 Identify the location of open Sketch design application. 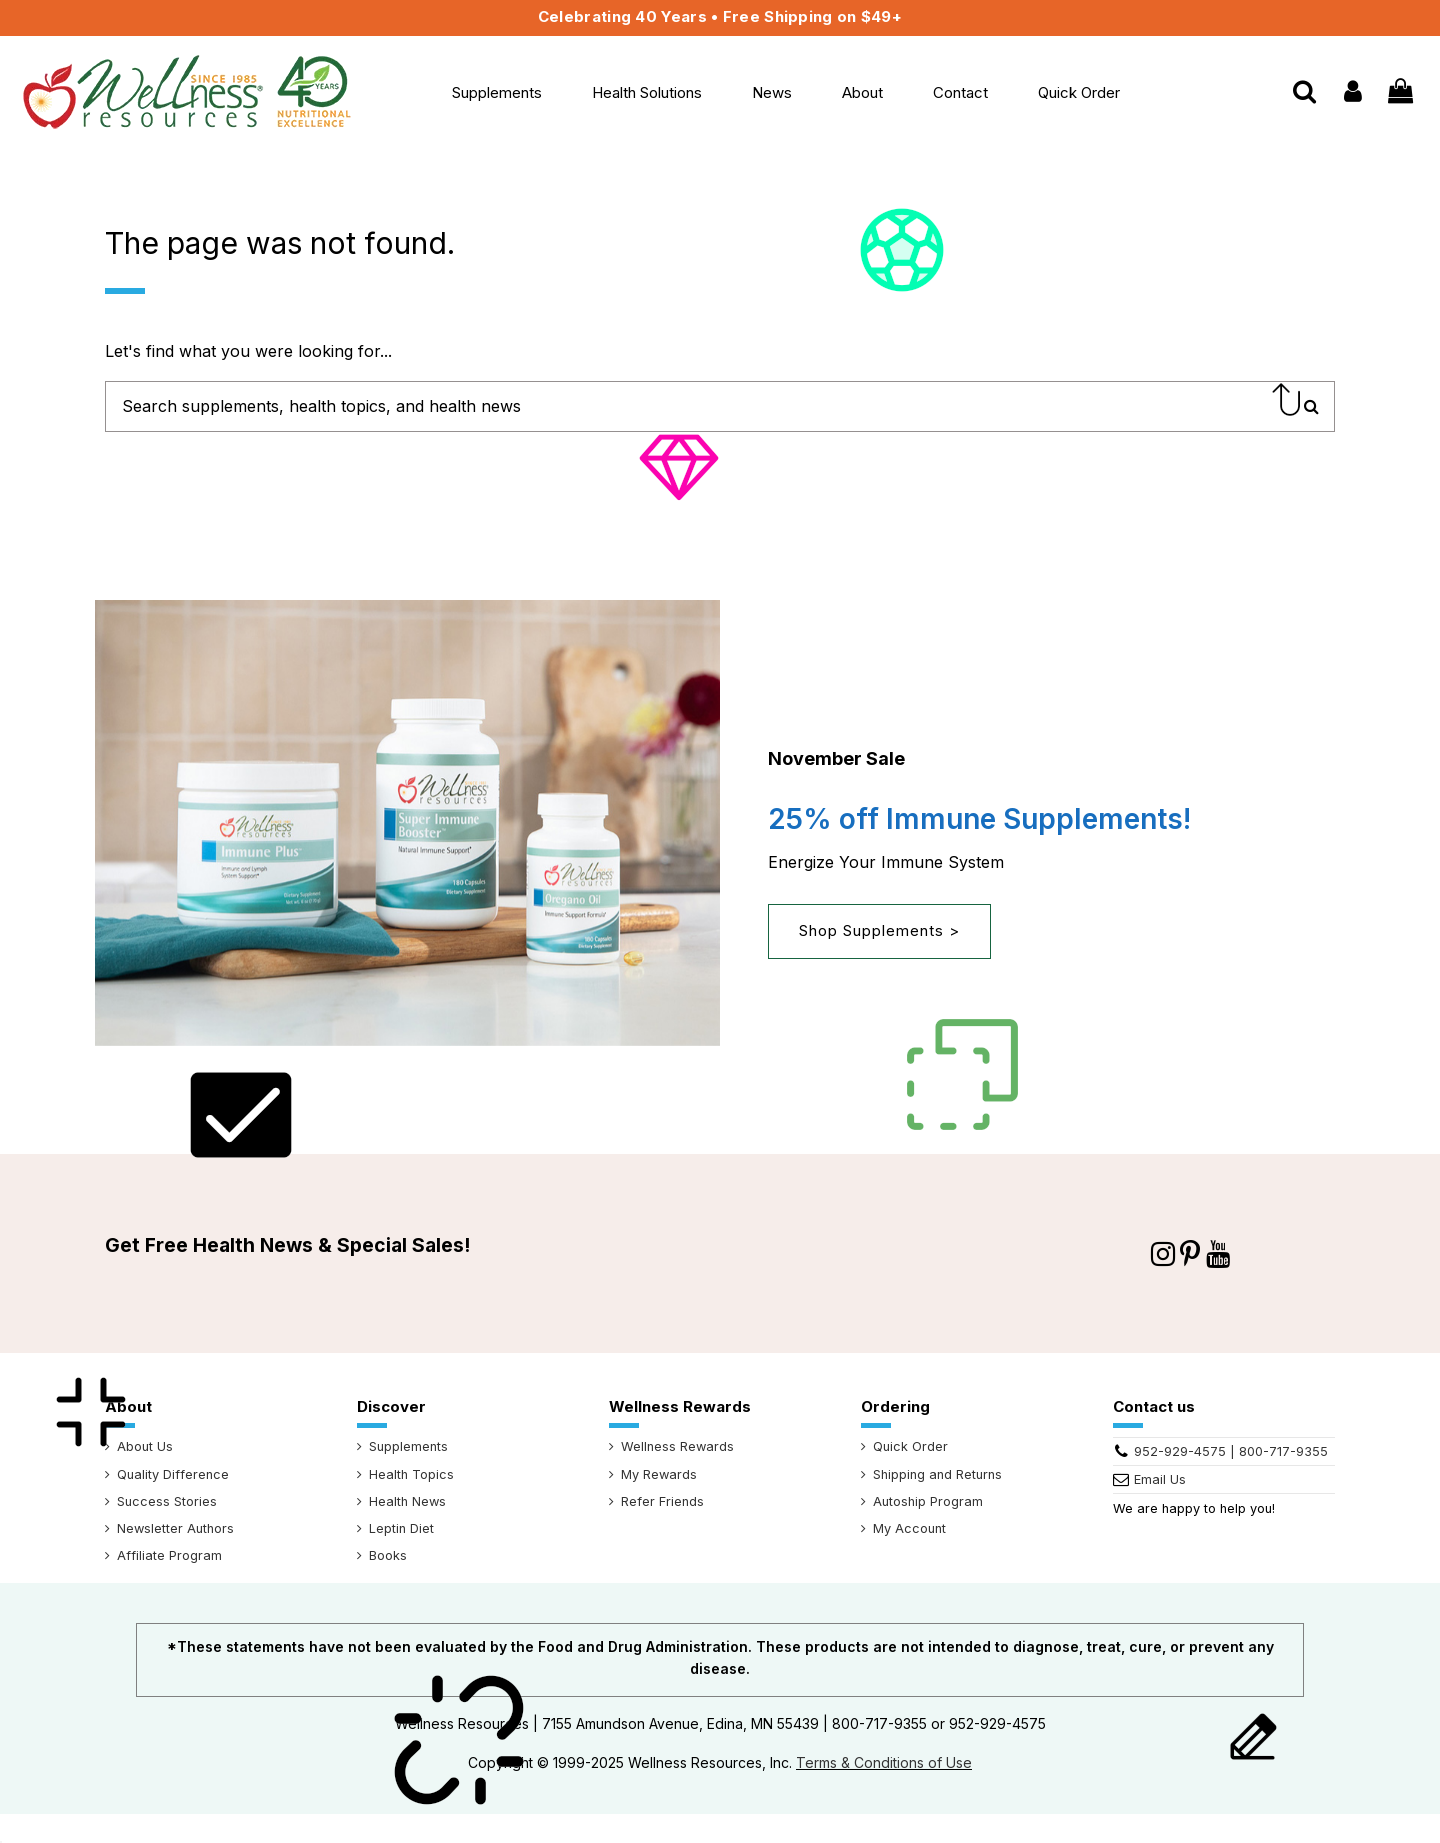
(679, 466).